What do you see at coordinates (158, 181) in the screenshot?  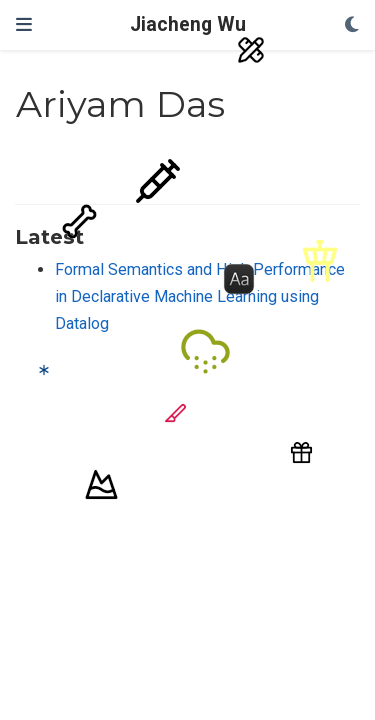 I see `access medical or health-related features` at bounding box center [158, 181].